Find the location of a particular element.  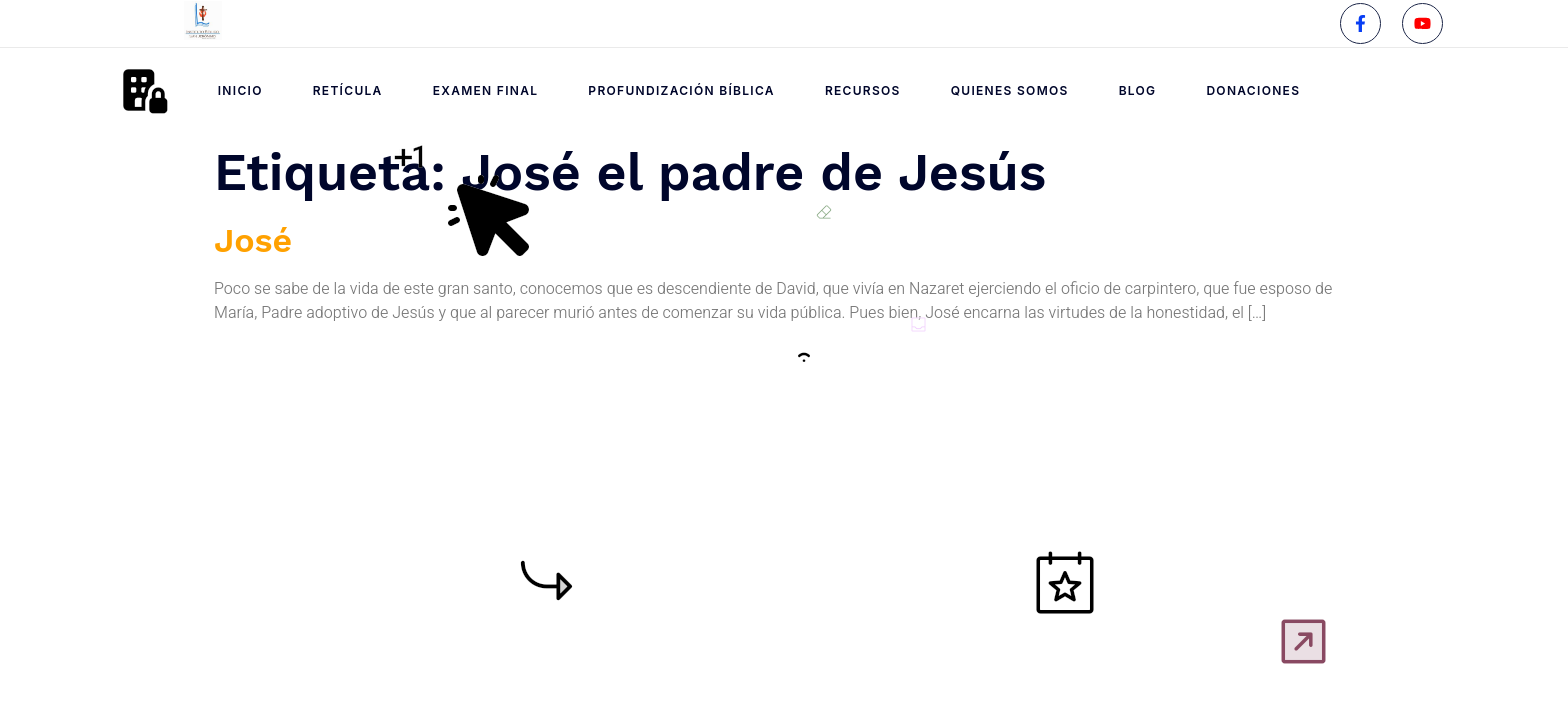

erase or clear content is located at coordinates (824, 212).